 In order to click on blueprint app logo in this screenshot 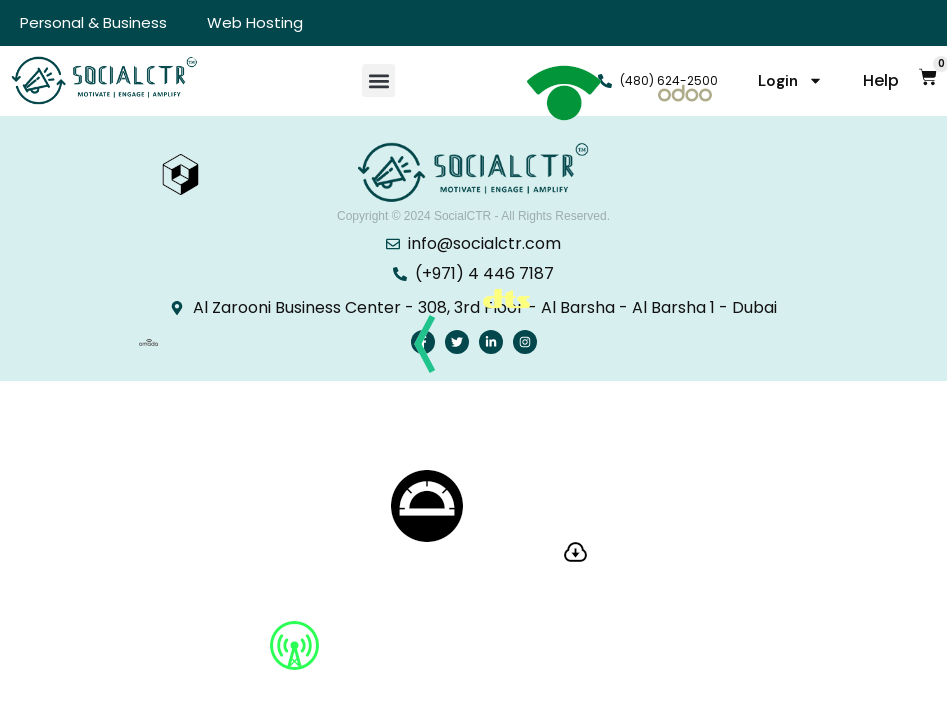, I will do `click(180, 174)`.